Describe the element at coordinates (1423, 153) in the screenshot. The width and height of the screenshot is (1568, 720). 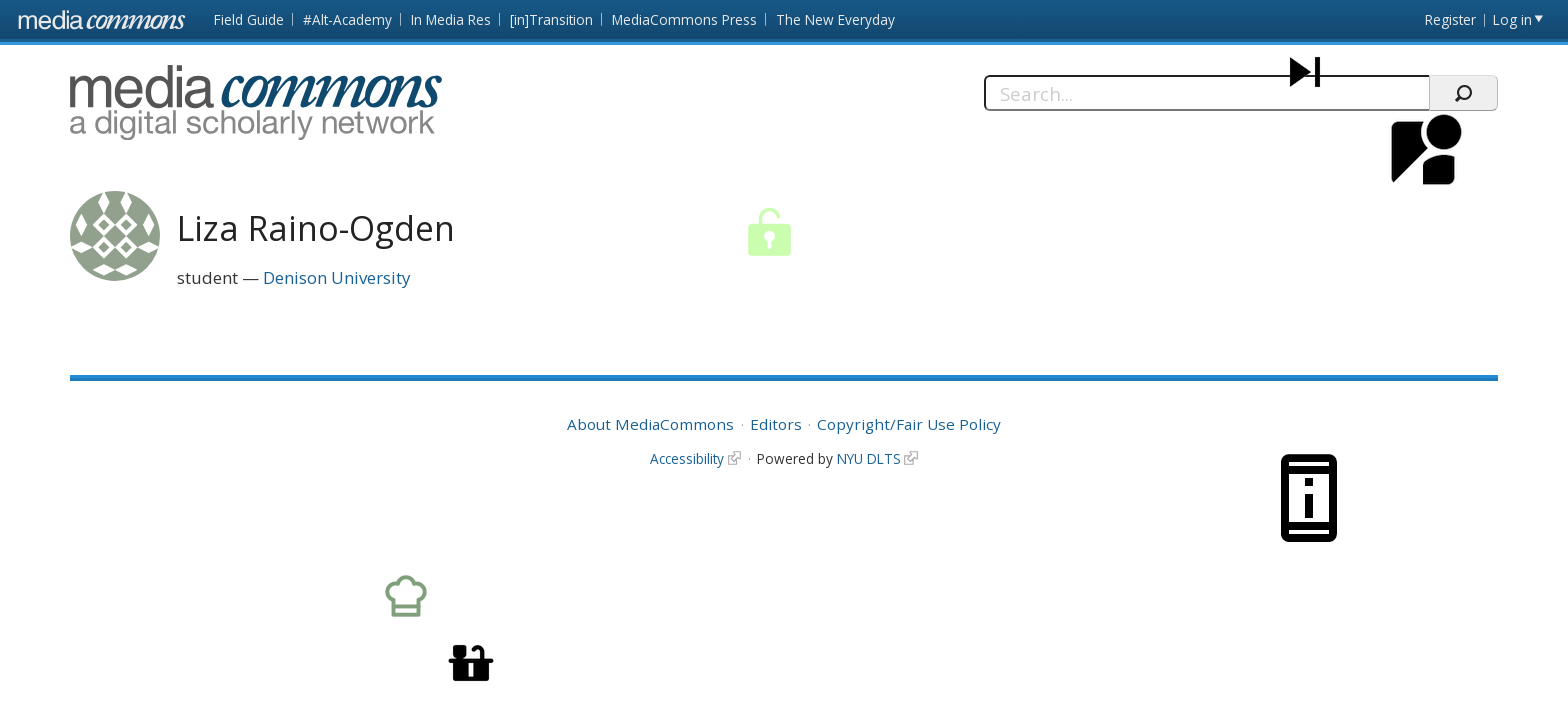
I see `access street view mode on maps` at that location.